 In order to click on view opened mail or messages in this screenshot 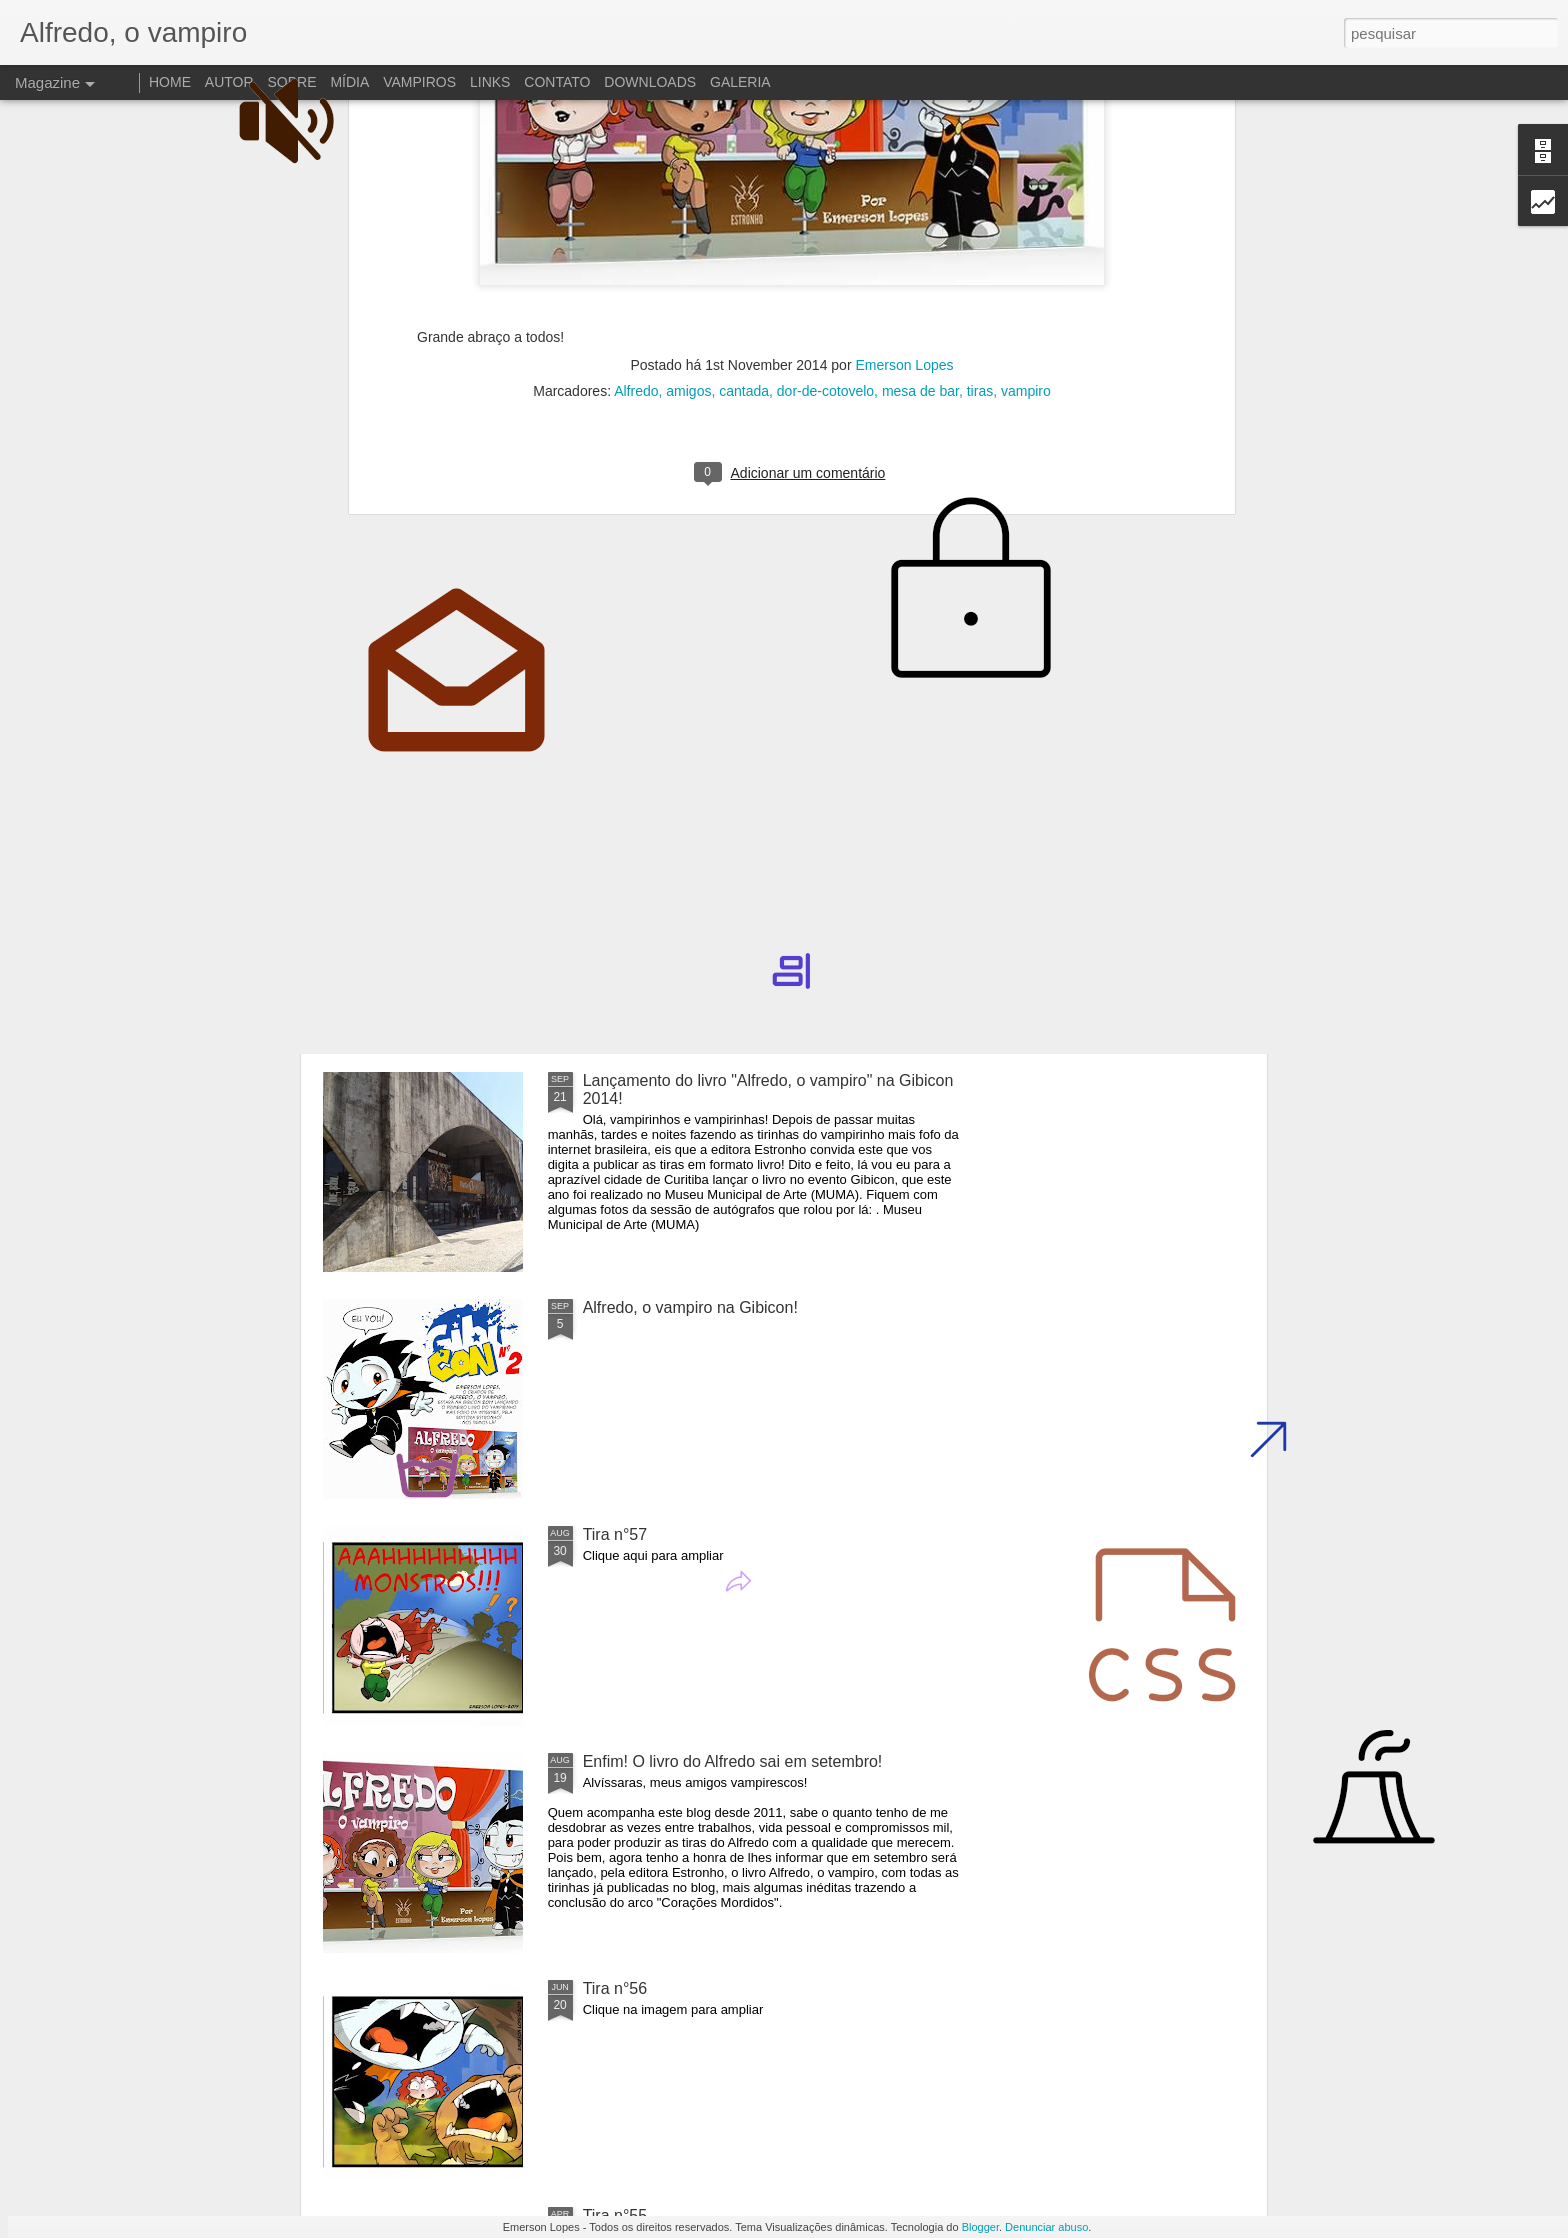, I will do `click(456, 676)`.